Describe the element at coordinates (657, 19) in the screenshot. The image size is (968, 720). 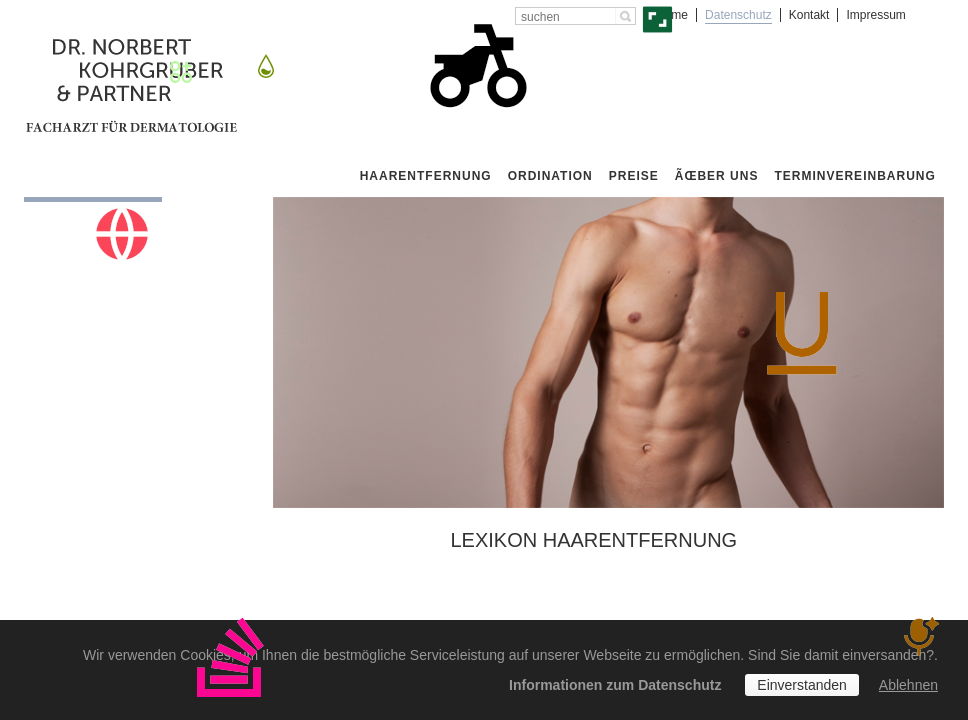
I see `adjust aspect ratio settings` at that location.